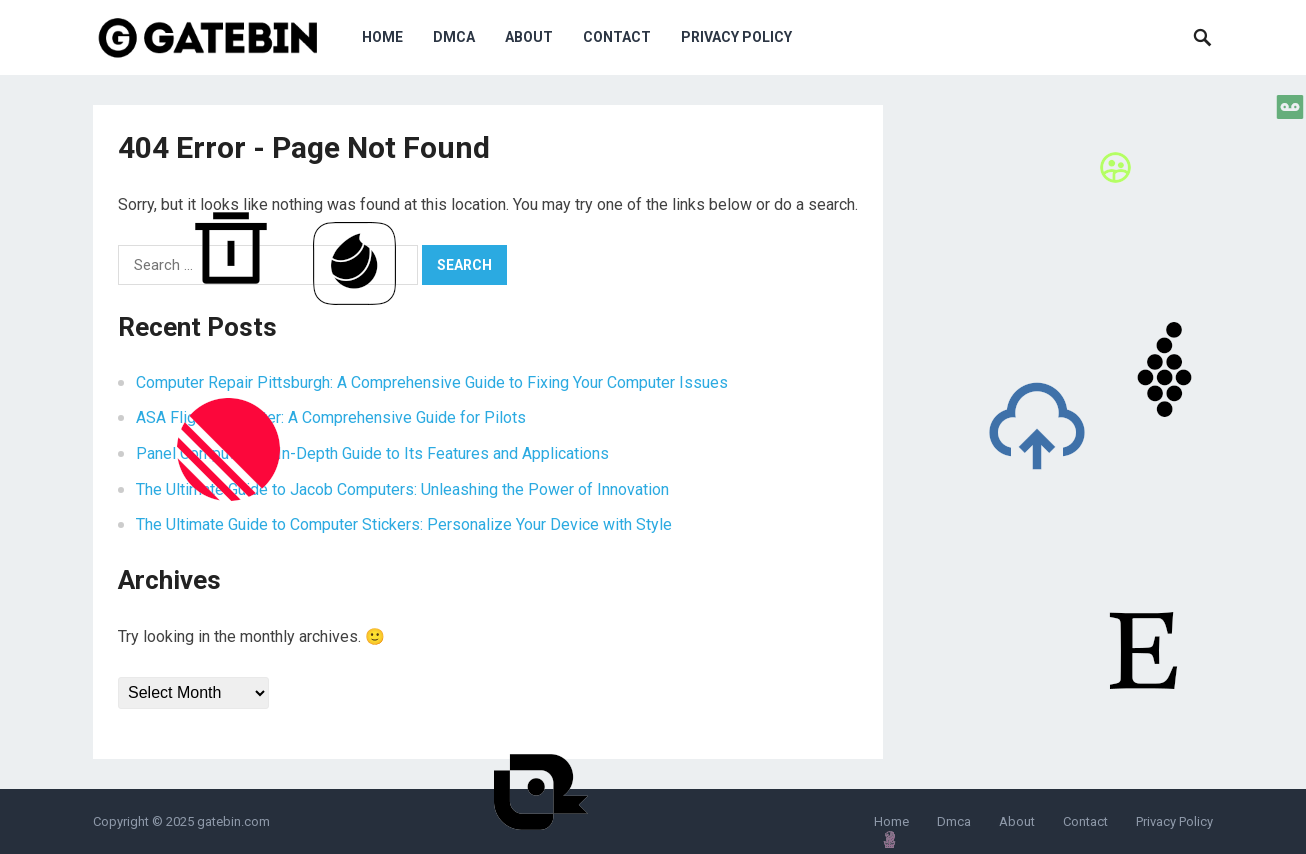  Describe the element at coordinates (1164, 369) in the screenshot. I see `open the Vivino wine app` at that location.